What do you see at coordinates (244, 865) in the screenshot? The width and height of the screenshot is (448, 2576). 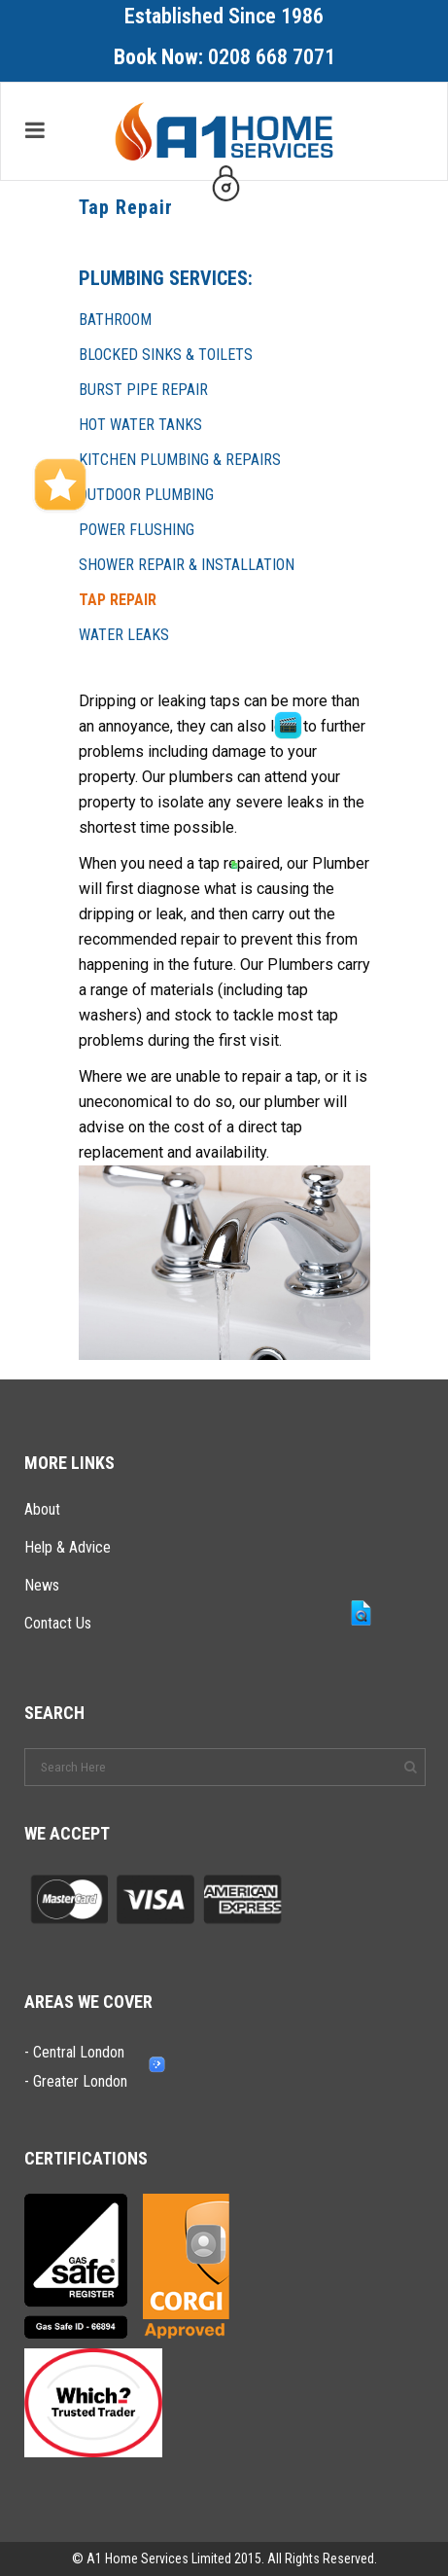 I see `open a UI designer or interface builder file` at bounding box center [244, 865].